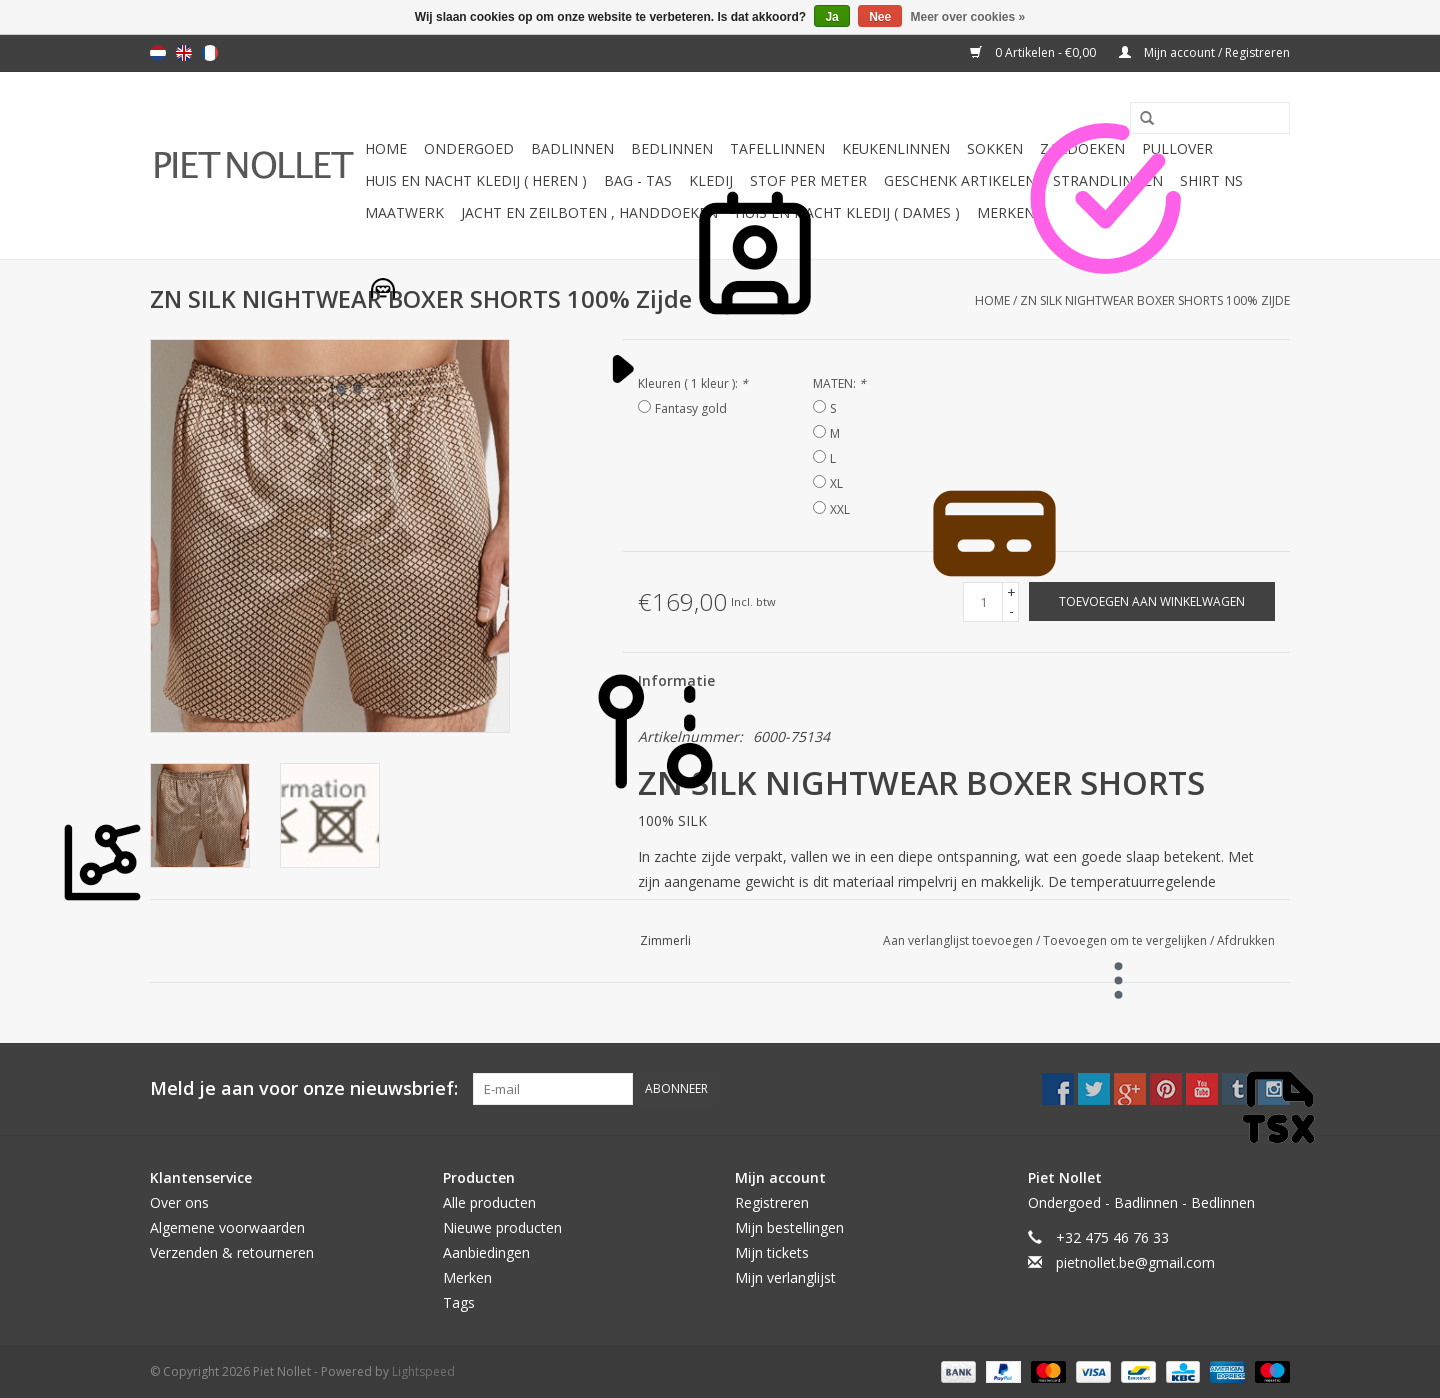 The image size is (1440, 1398). Describe the element at coordinates (655, 731) in the screenshot. I see `indicates a draft pull request awaiting completion` at that location.